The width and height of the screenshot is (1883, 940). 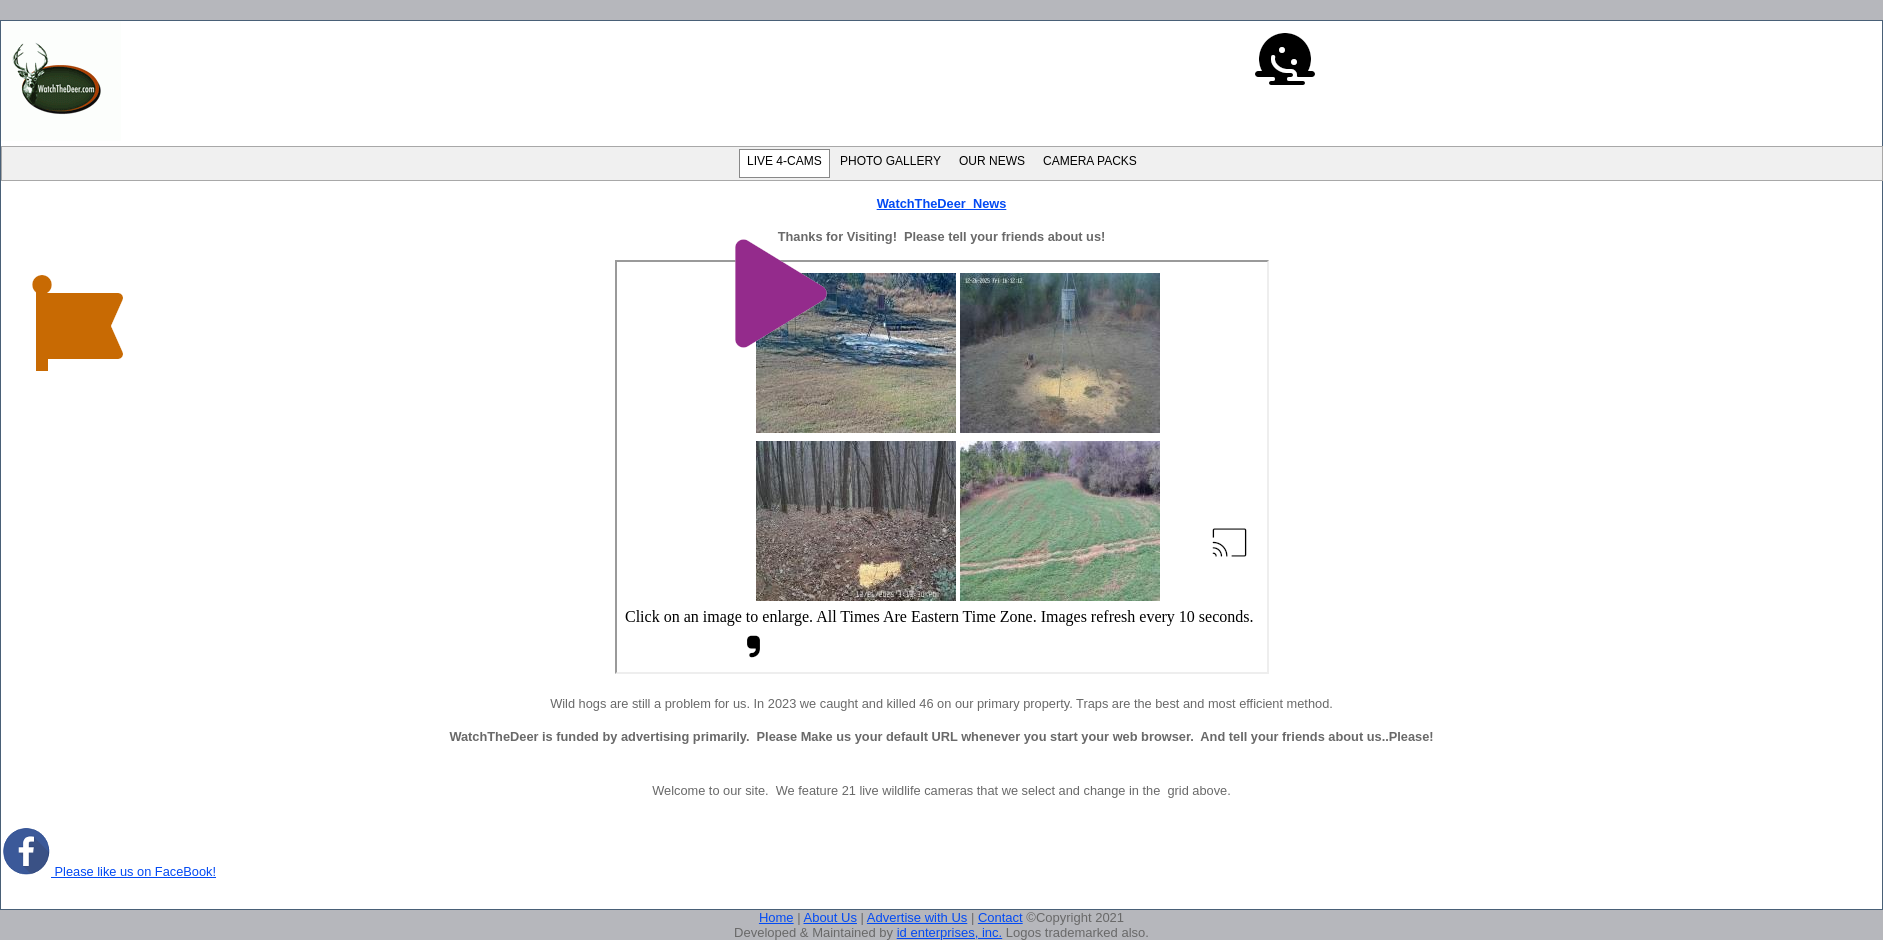 I want to click on Font Awesome brand logo, so click(x=78, y=323).